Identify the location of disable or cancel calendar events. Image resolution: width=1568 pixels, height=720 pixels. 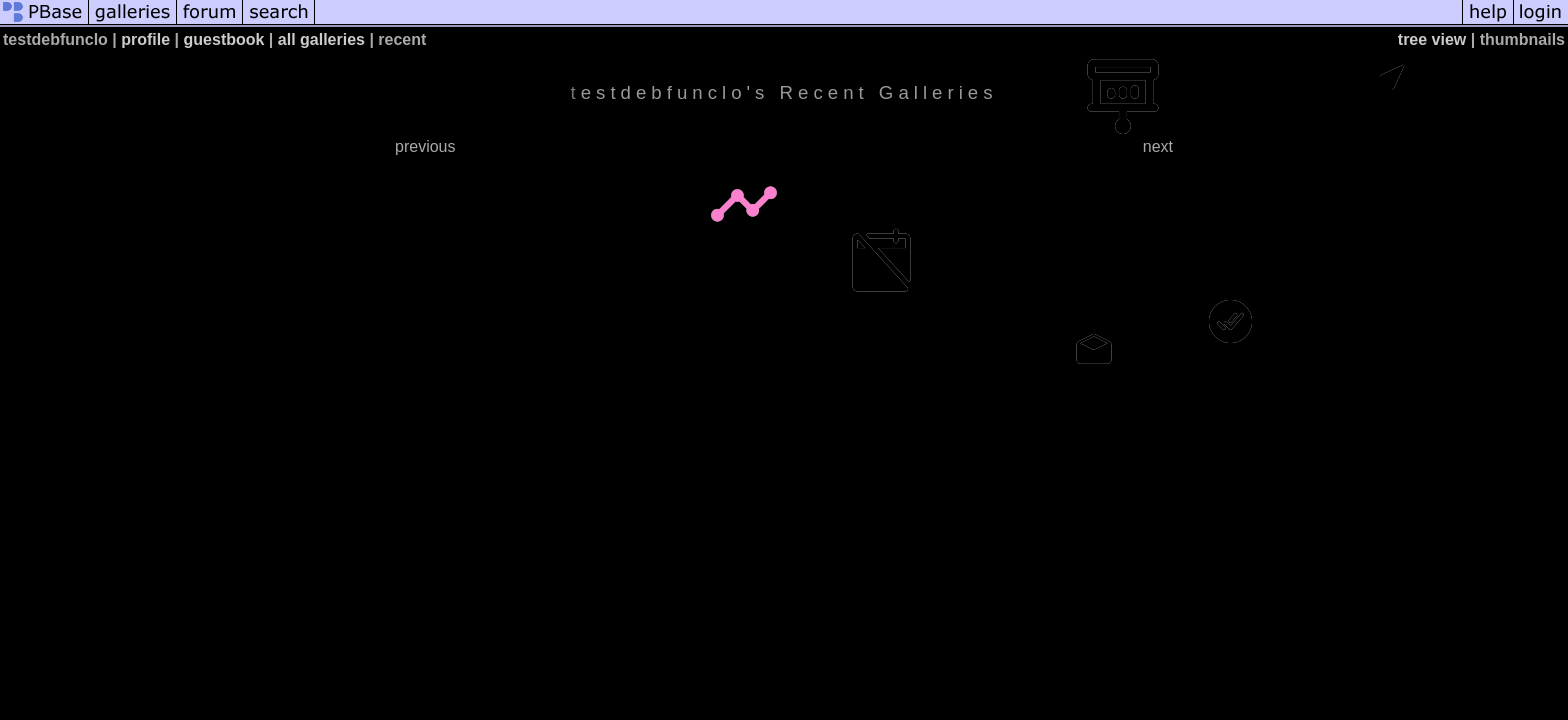
(881, 262).